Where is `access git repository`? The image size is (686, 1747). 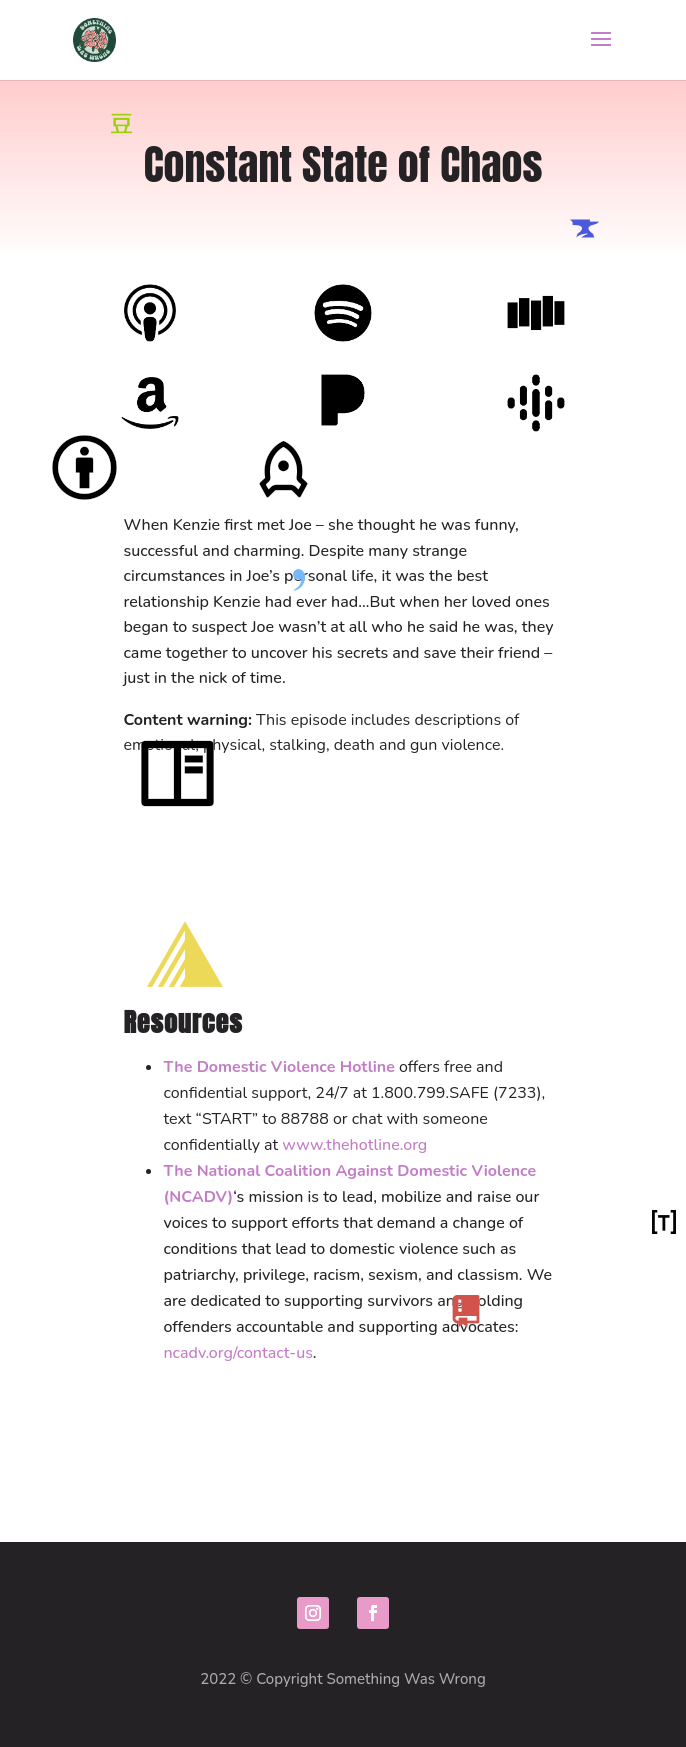
access git repository is located at coordinates (466, 1310).